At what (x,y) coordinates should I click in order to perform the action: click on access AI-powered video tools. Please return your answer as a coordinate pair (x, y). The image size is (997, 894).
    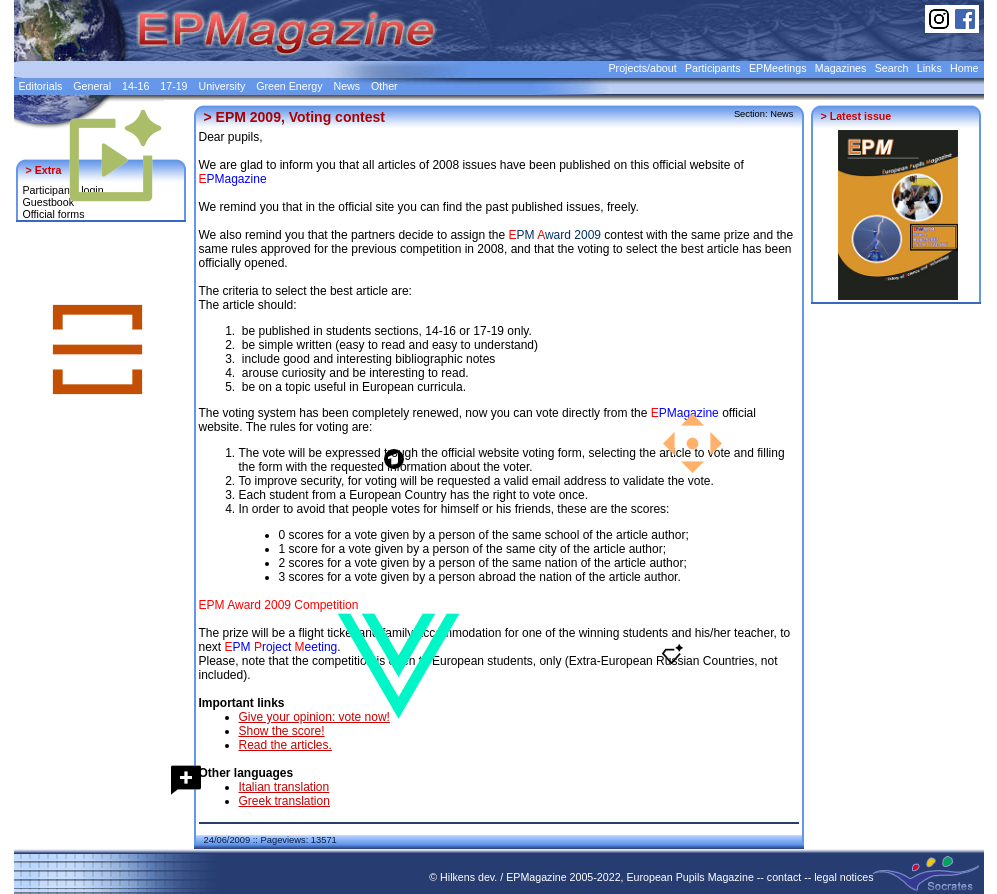
    Looking at the image, I should click on (111, 160).